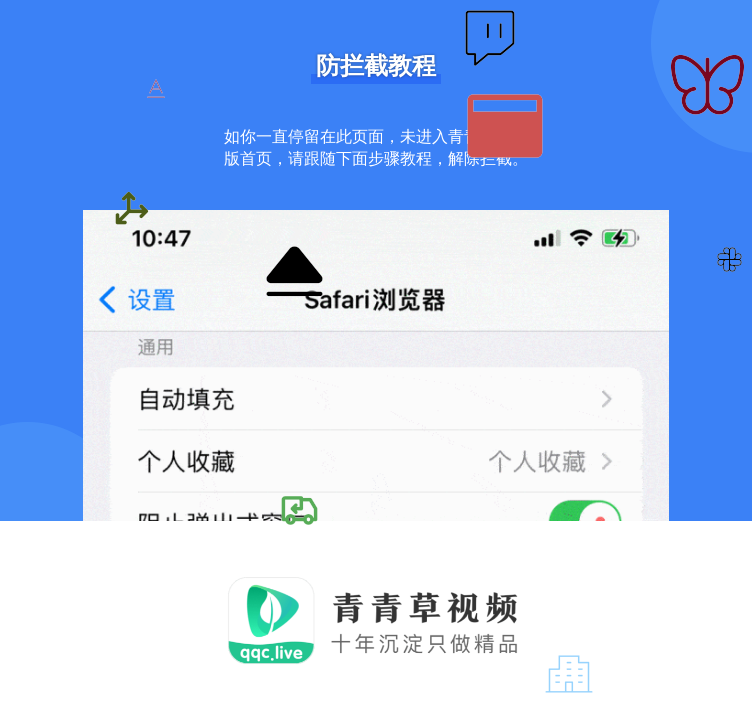 The width and height of the screenshot is (752, 720). What do you see at coordinates (569, 674) in the screenshot?
I see `view apartment or building listings` at bounding box center [569, 674].